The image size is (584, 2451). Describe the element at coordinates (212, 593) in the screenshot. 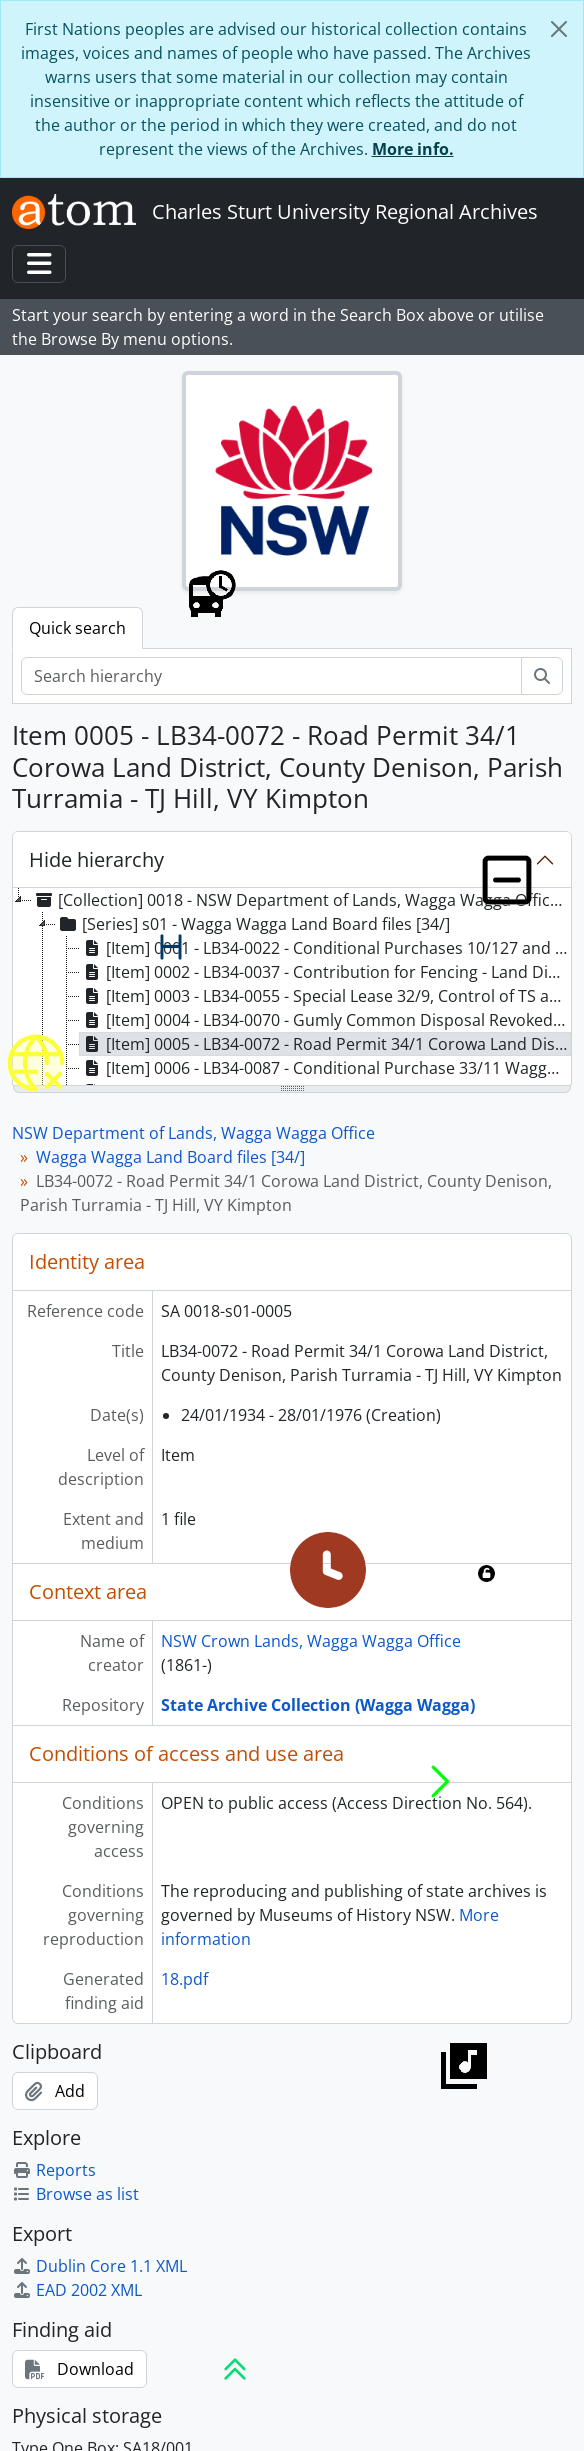

I see `view departure times for transit` at that location.